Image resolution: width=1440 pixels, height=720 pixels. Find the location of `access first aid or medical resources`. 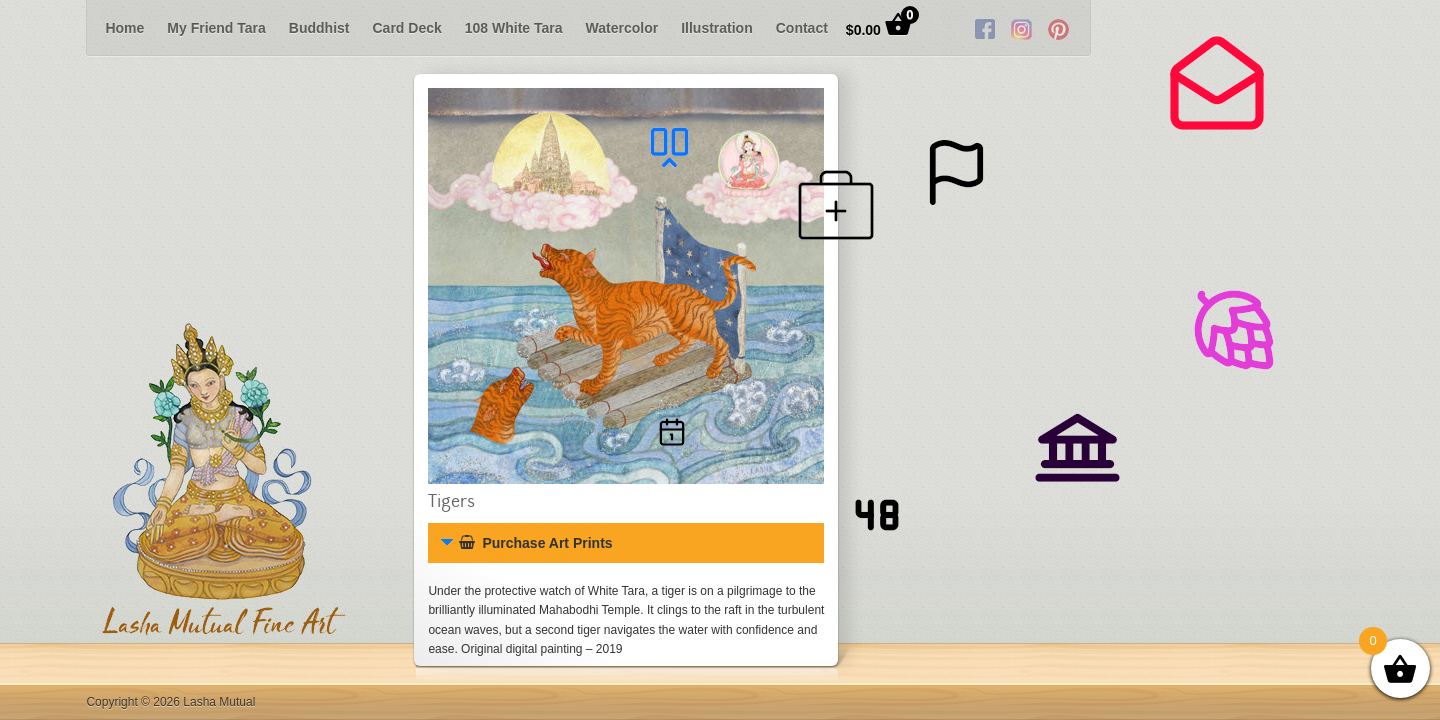

access first aid or medical resources is located at coordinates (836, 208).